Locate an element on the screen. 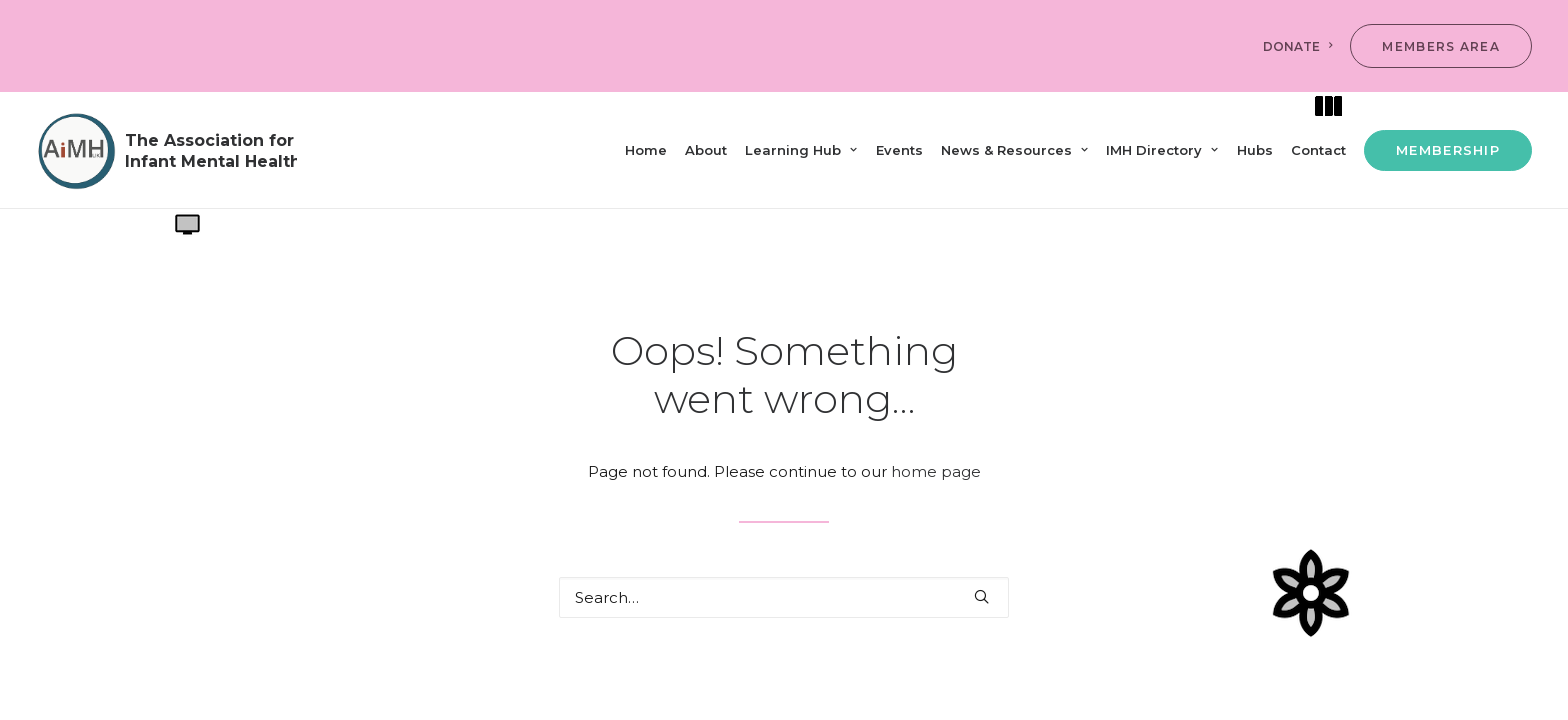  access tv or display settings is located at coordinates (187, 224).